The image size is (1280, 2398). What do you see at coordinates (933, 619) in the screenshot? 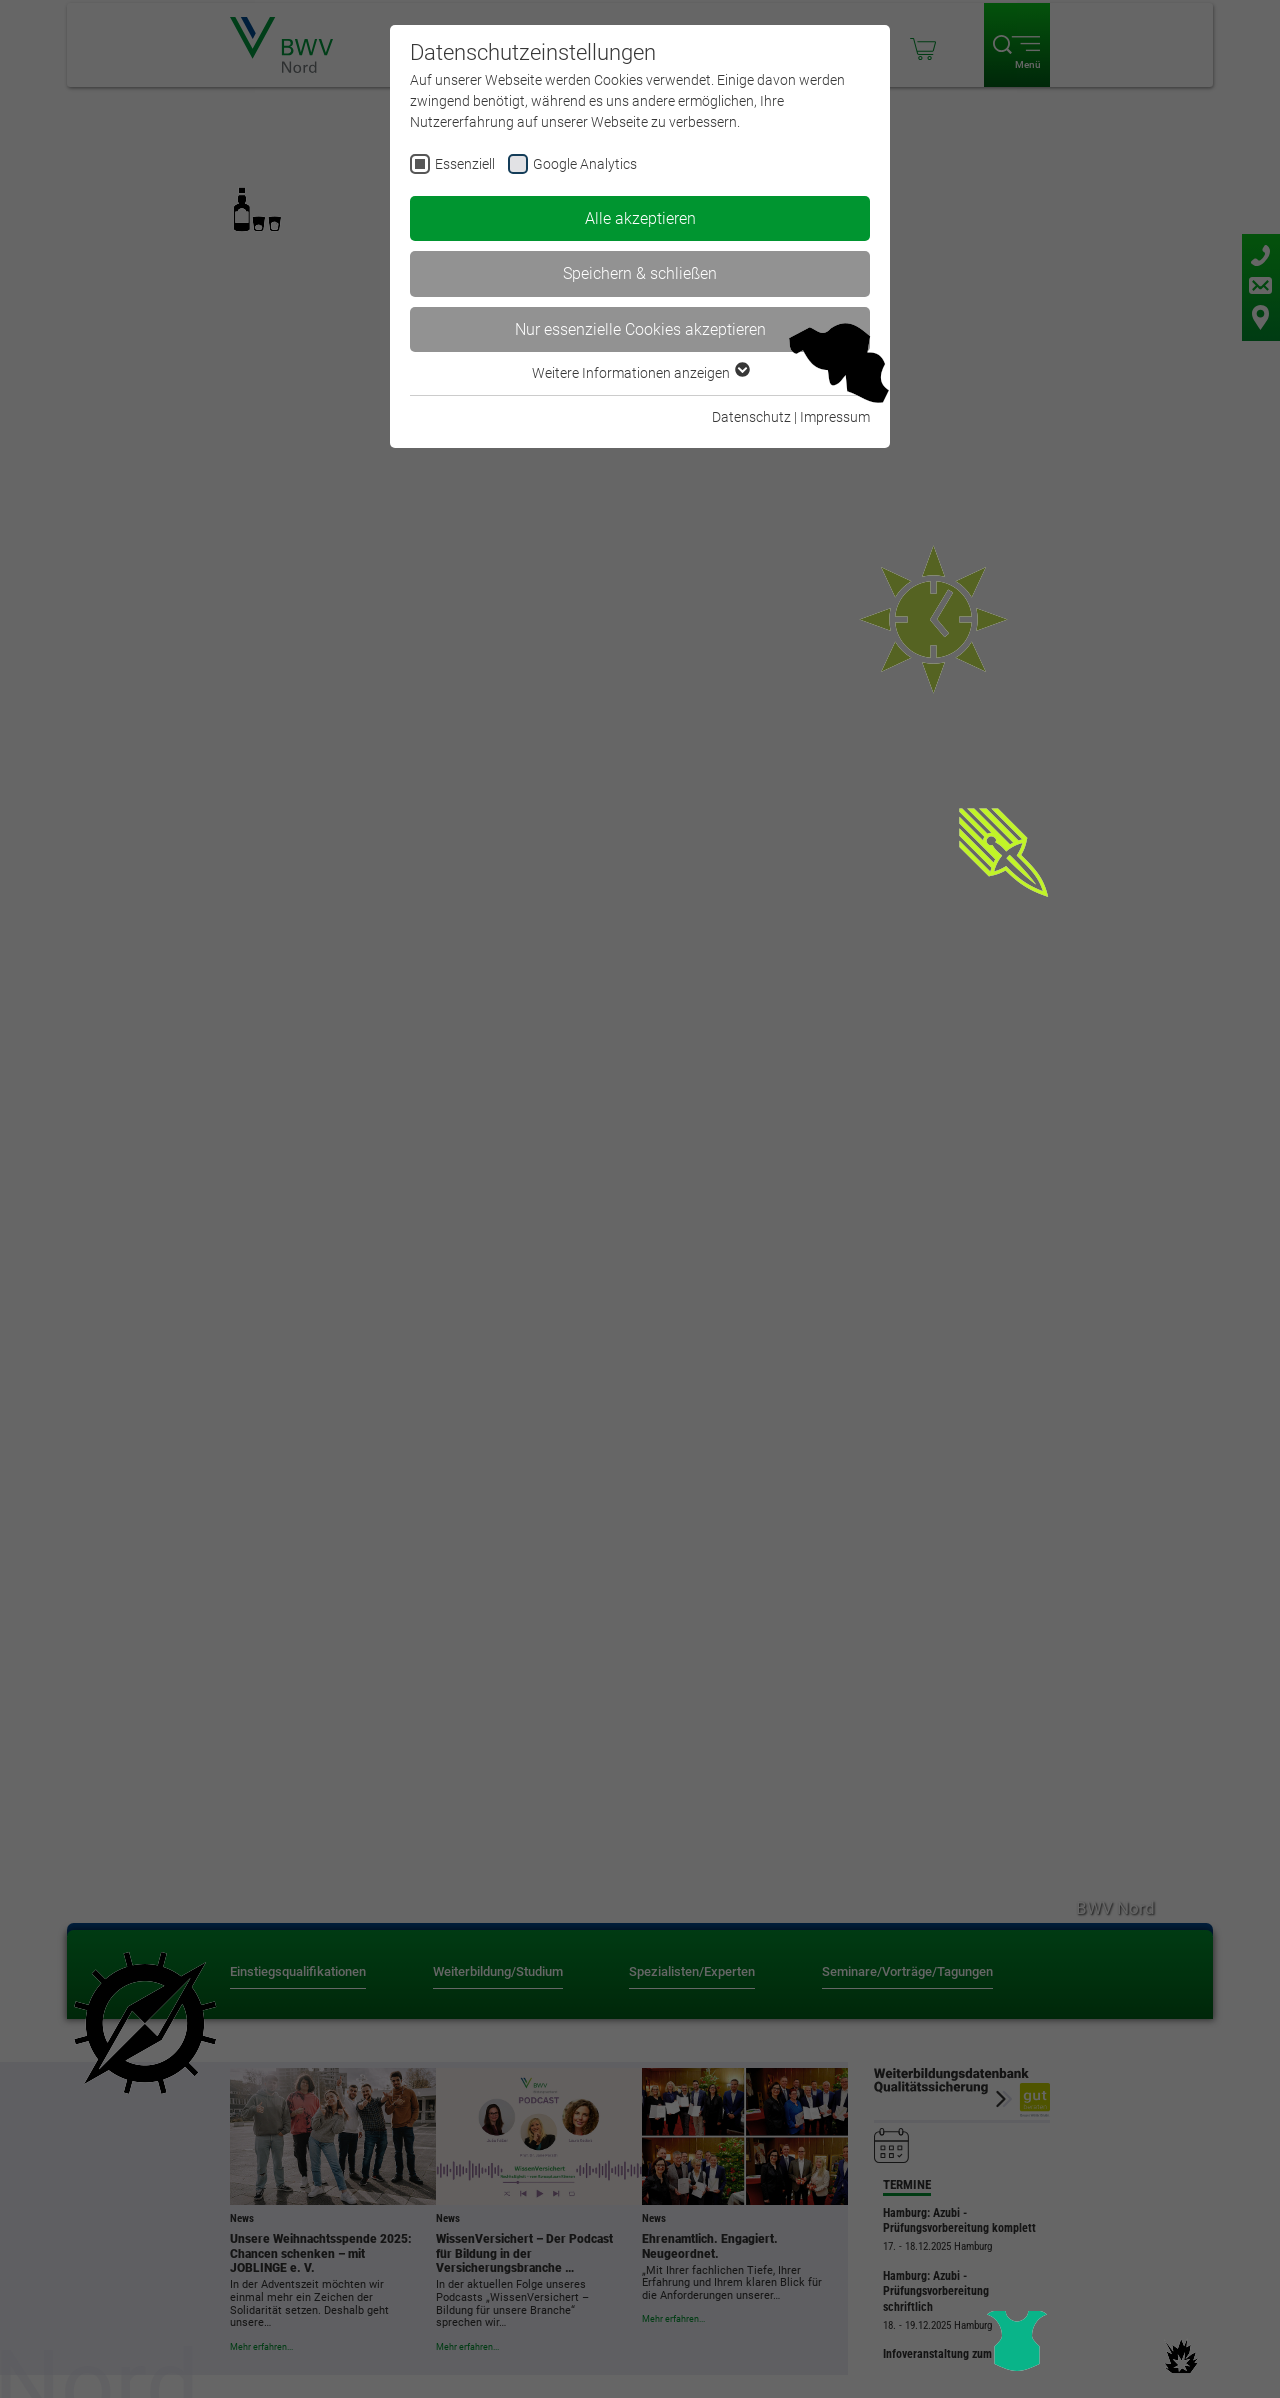
I see `view or set sun-based time settings` at bounding box center [933, 619].